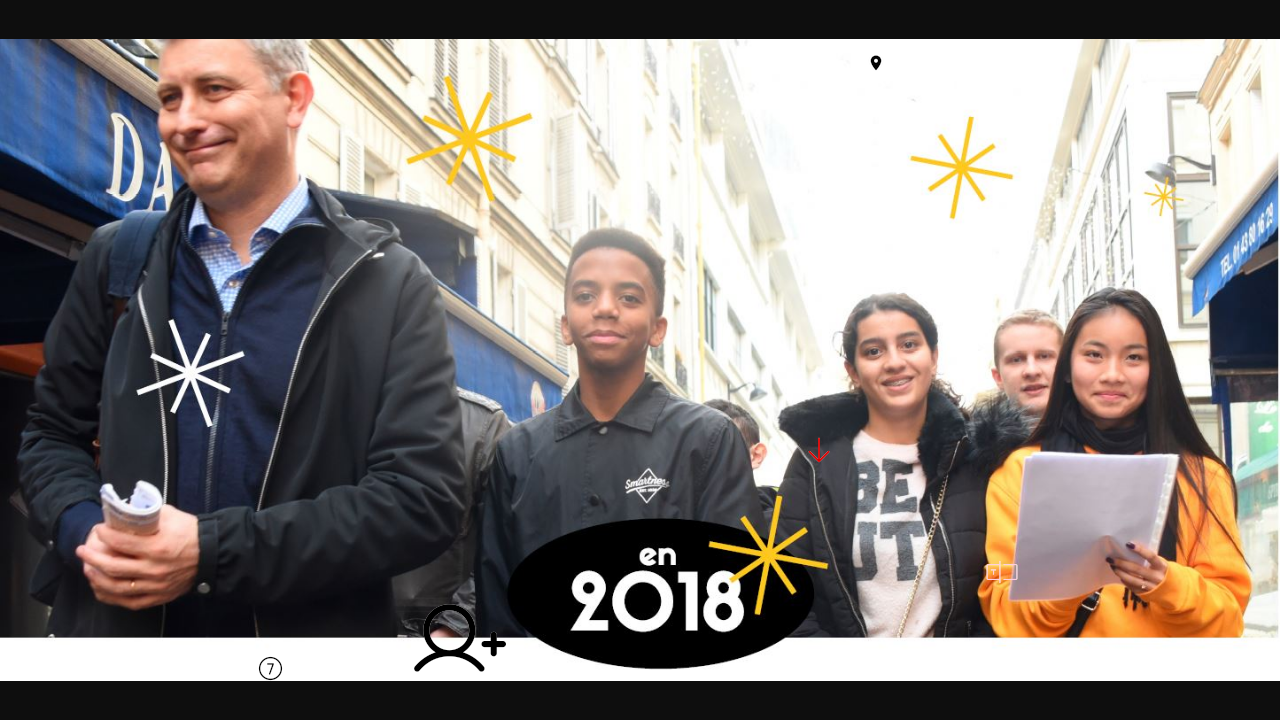  I want to click on add a new user or contact, so click(457, 641).